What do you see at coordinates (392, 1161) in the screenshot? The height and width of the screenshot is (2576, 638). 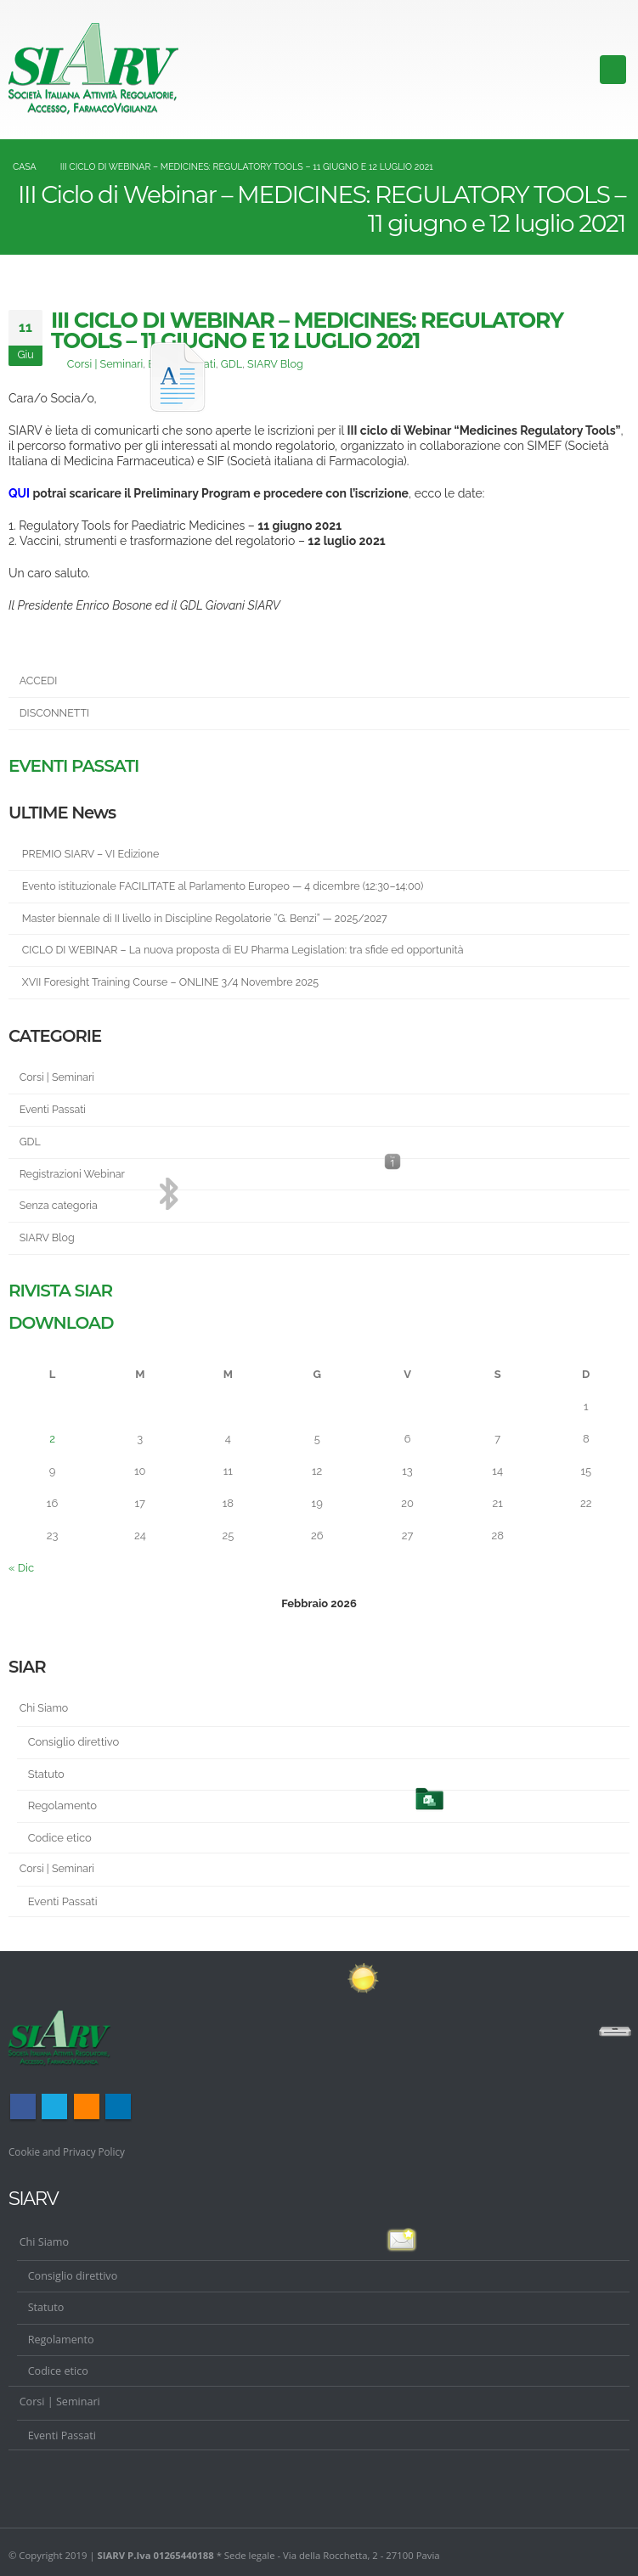 I see `open the calendar app` at bounding box center [392, 1161].